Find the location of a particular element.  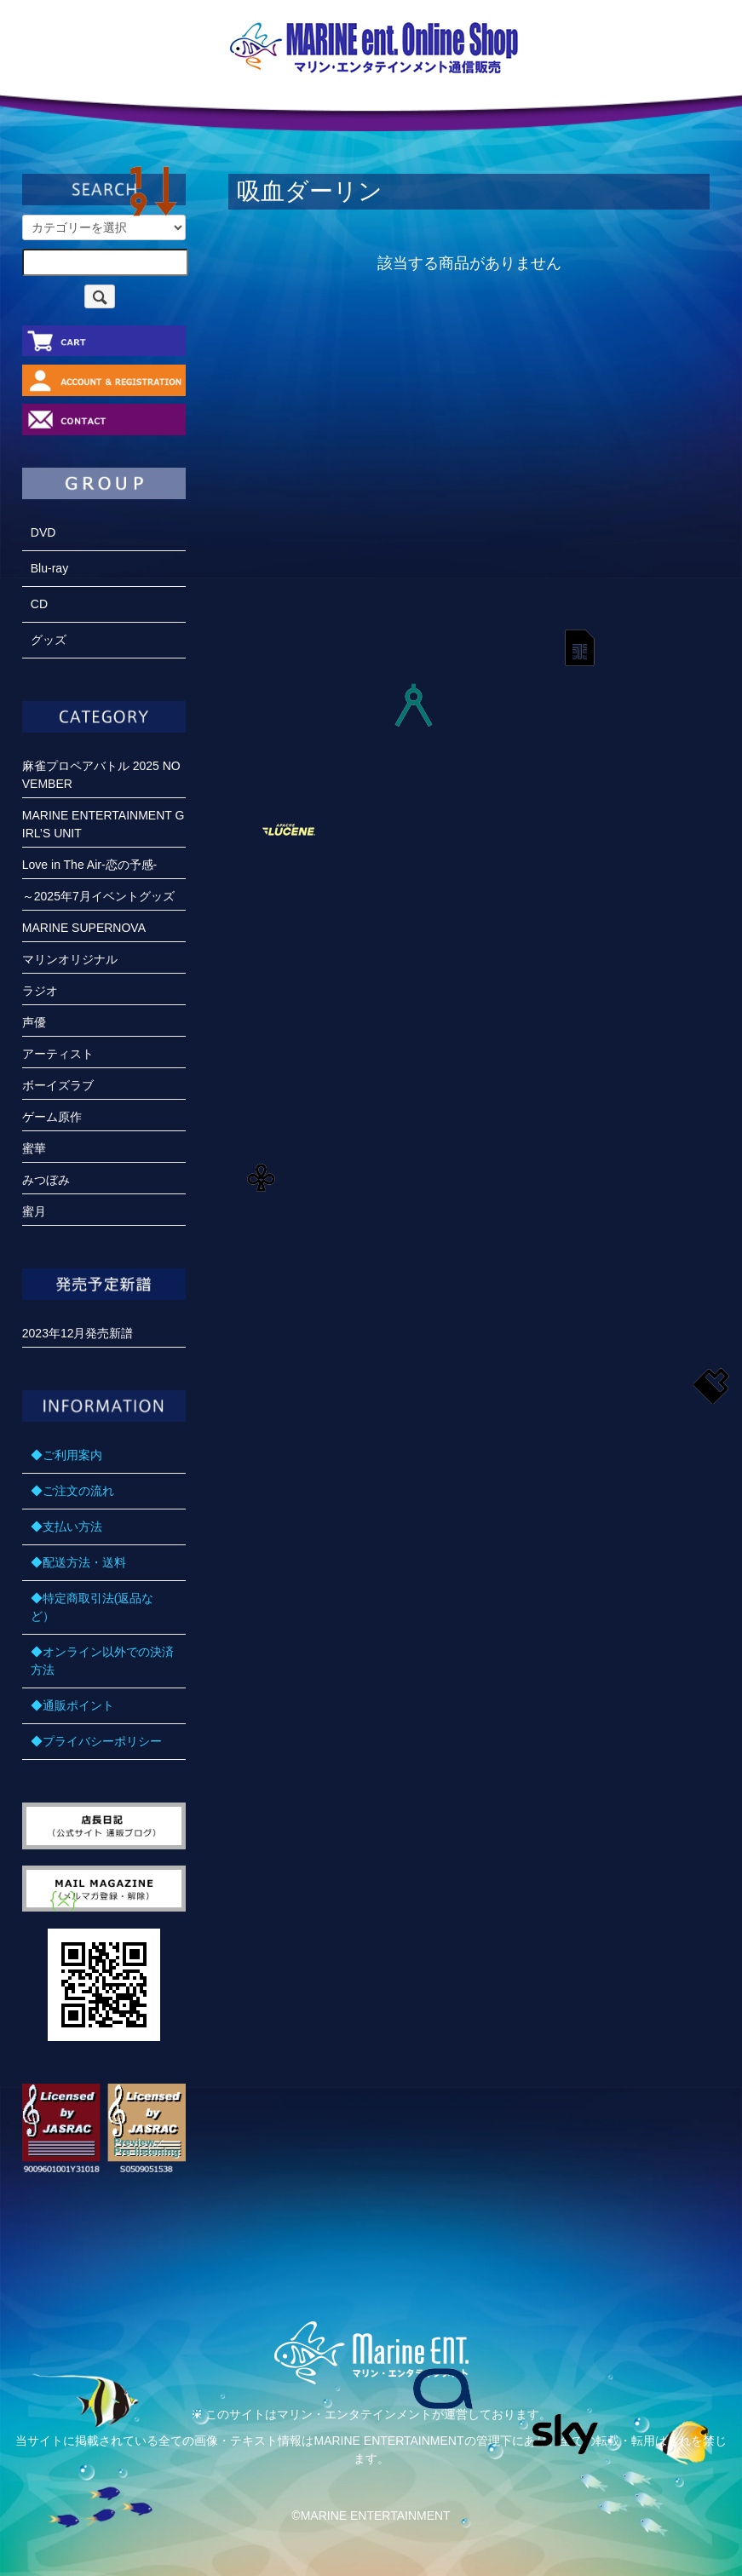

AbbVie pharmaceutical company logo is located at coordinates (443, 2389).